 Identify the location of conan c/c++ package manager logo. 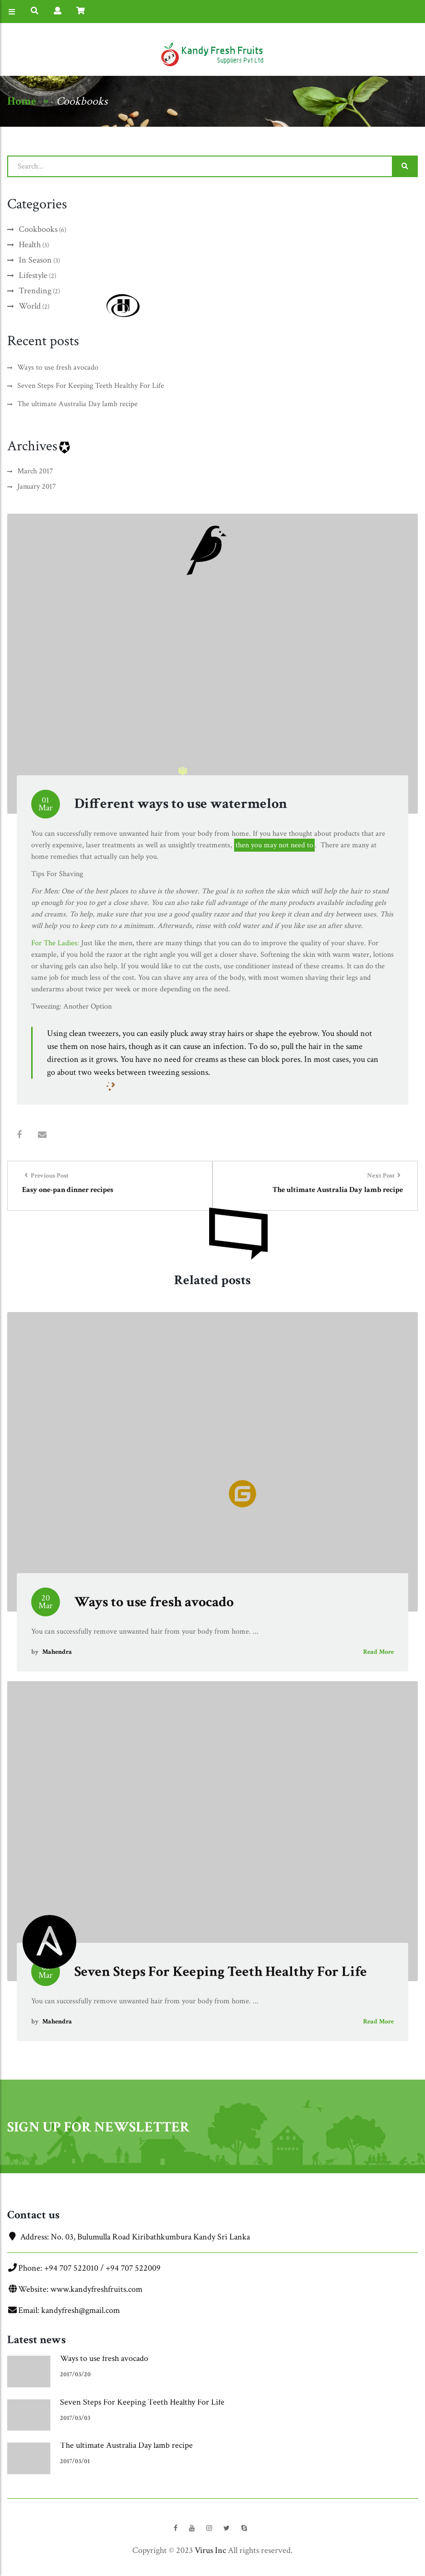
(183, 771).